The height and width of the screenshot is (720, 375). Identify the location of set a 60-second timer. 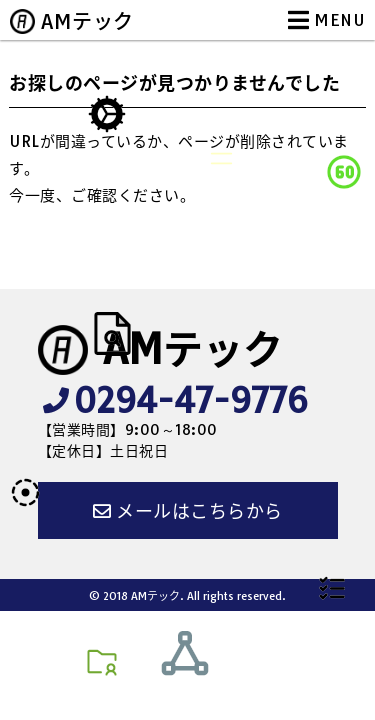
(344, 172).